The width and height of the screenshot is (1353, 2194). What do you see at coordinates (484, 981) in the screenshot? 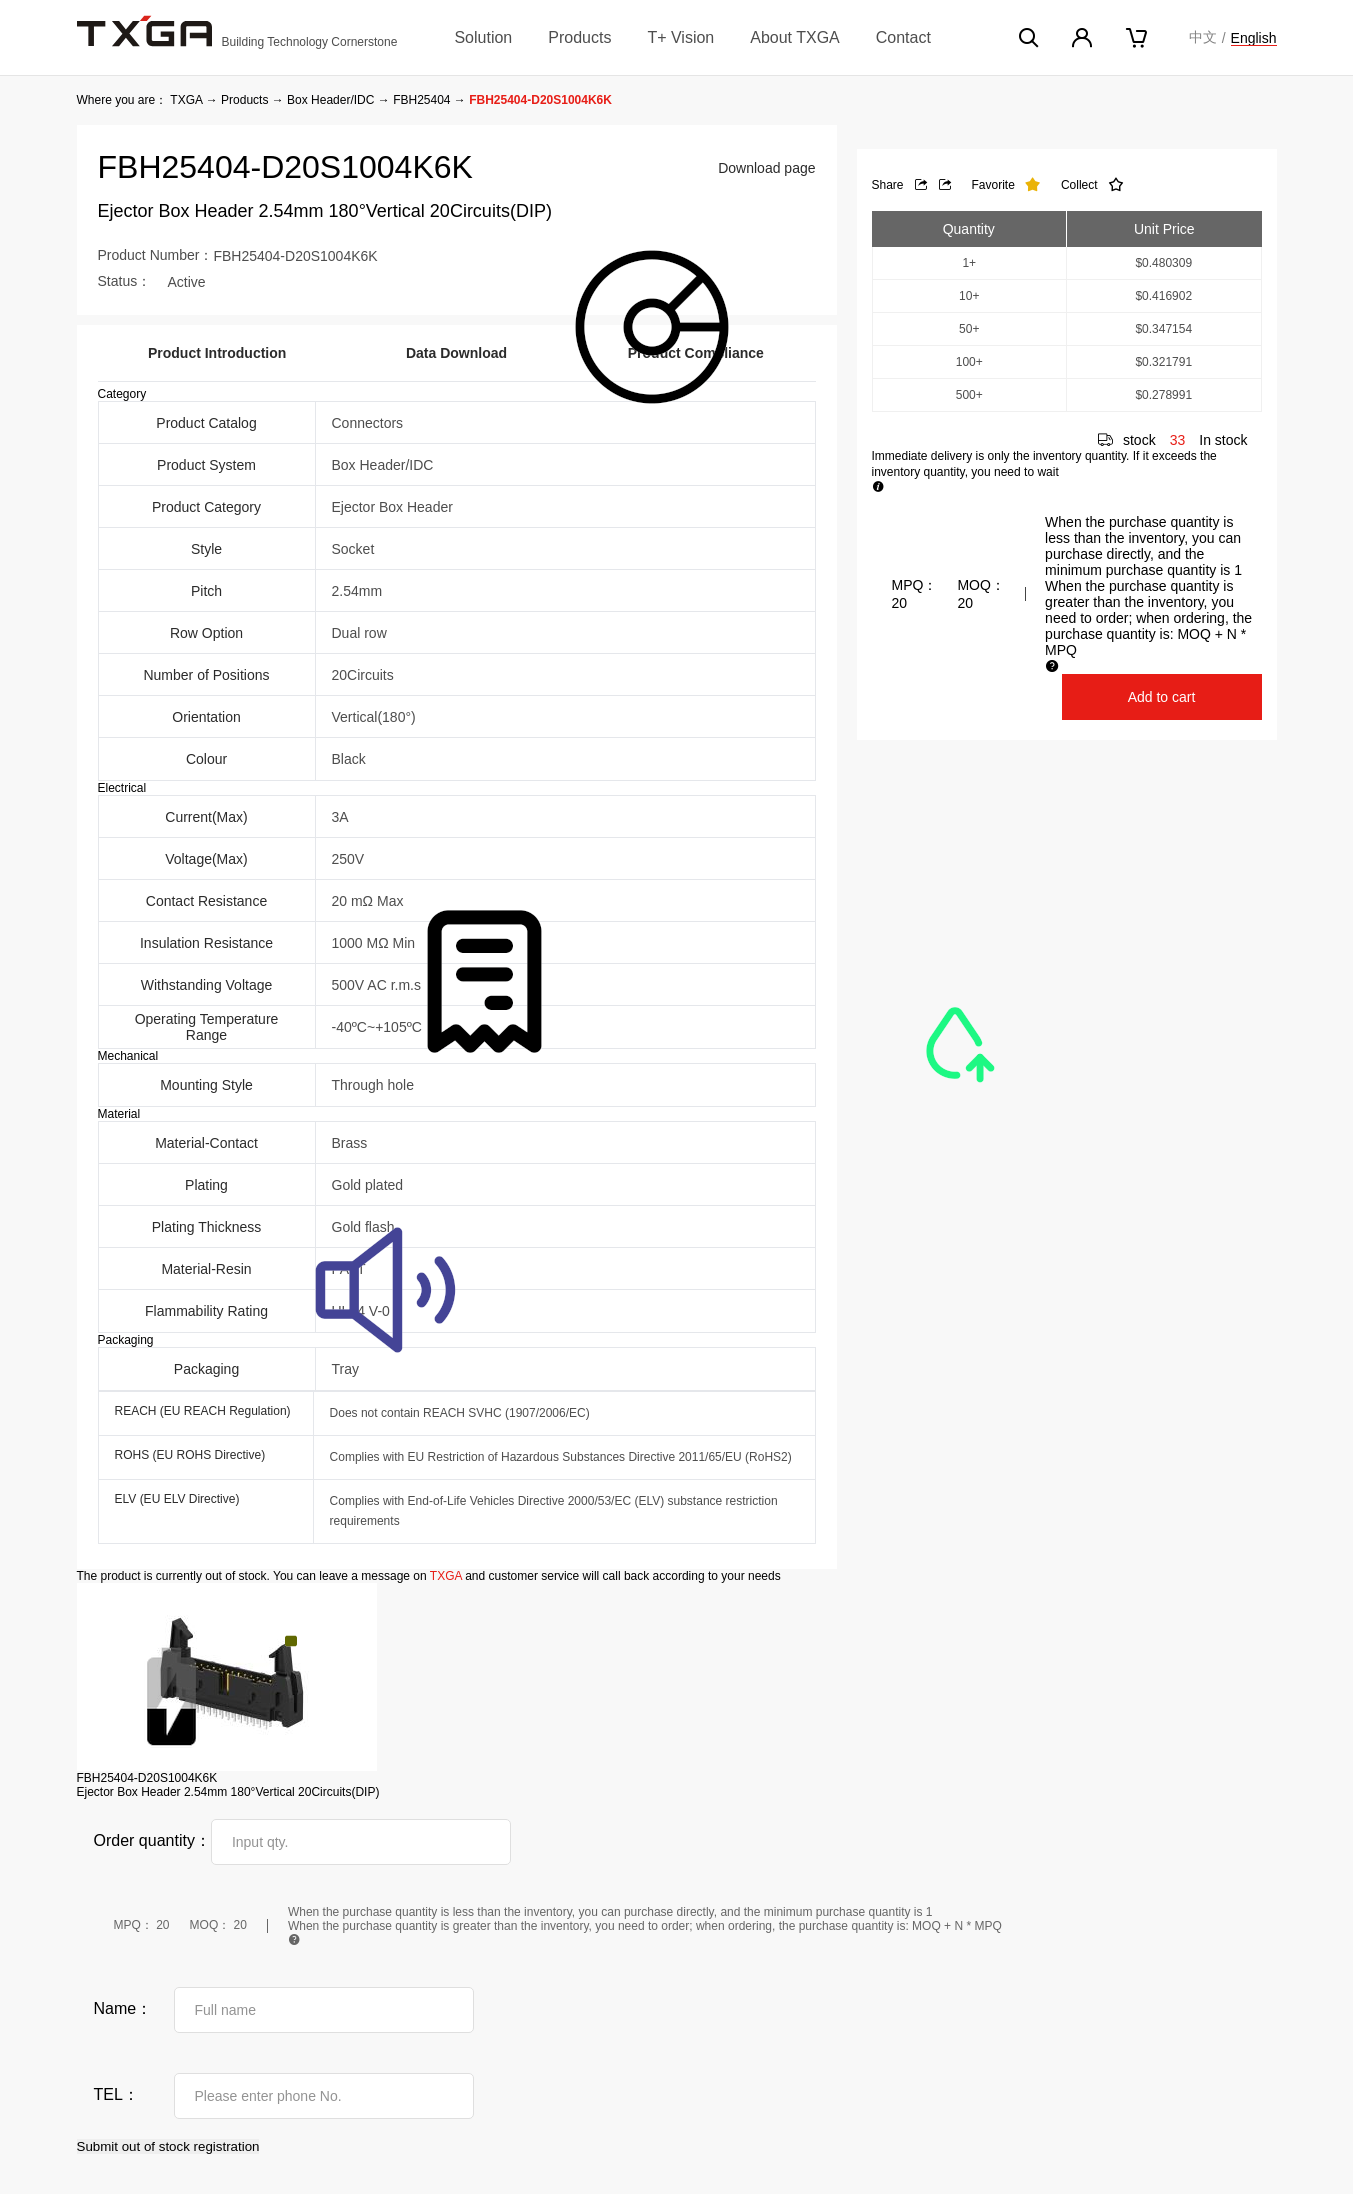
I see `view purchase receipt or transaction history` at bounding box center [484, 981].